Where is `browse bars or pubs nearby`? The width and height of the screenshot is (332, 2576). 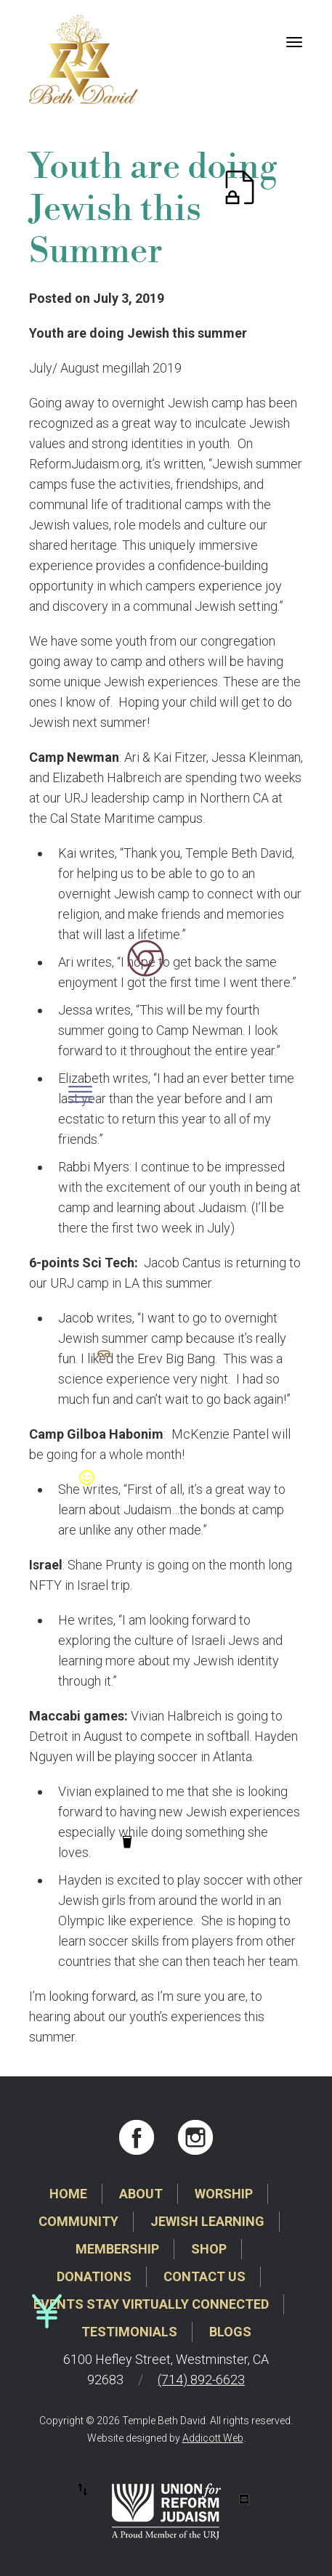 browse bars or pubs nearby is located at coordinates (127, 1842).